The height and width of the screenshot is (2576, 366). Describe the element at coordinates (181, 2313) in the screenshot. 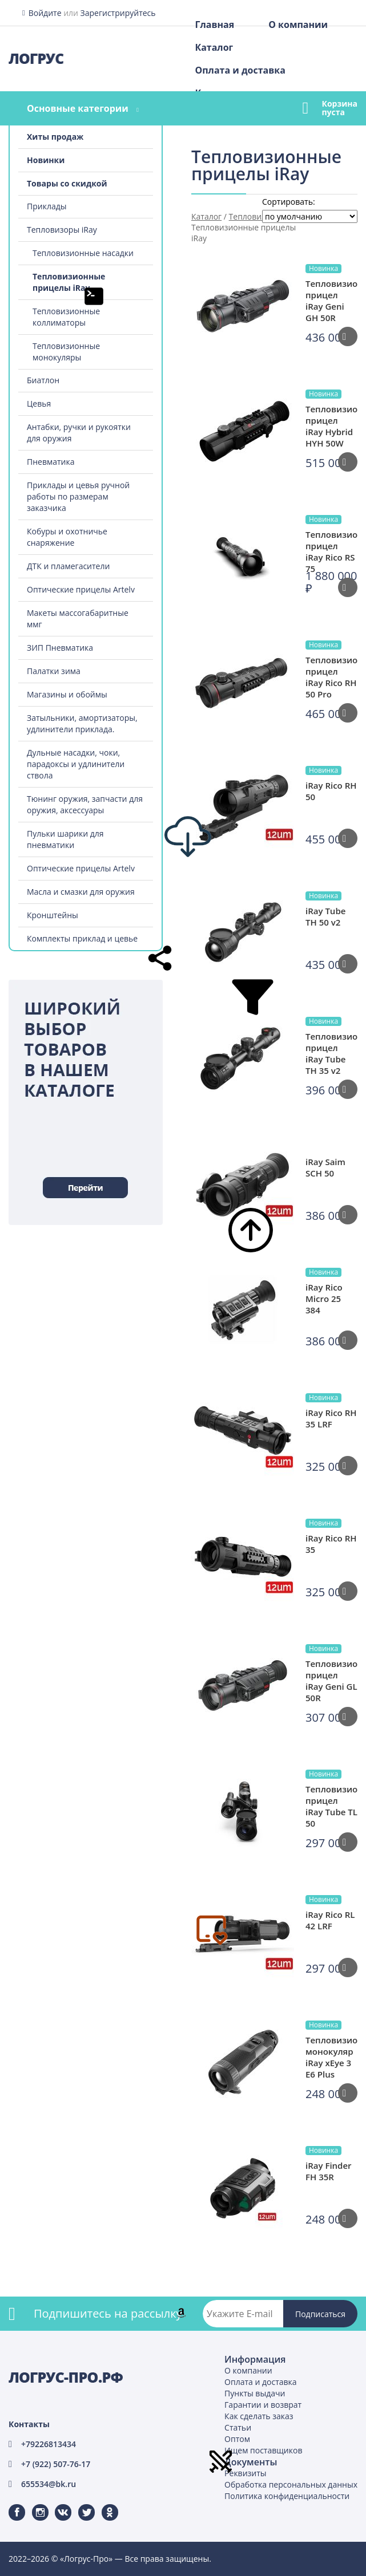

I see `open the Amazon app or website` at that location.